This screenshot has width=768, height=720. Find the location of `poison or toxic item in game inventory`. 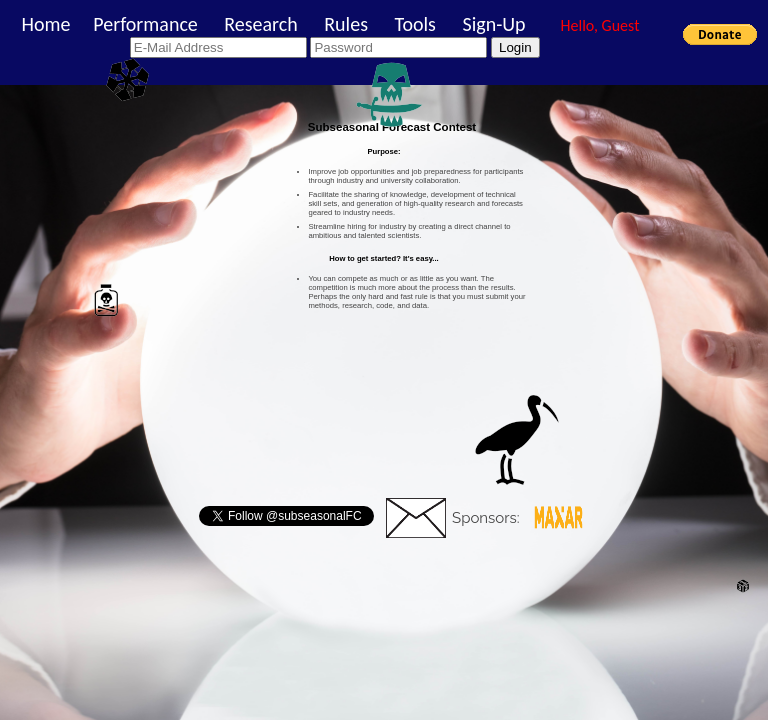

poison or toxic item in game inventory is located at coordinates (106, 300).